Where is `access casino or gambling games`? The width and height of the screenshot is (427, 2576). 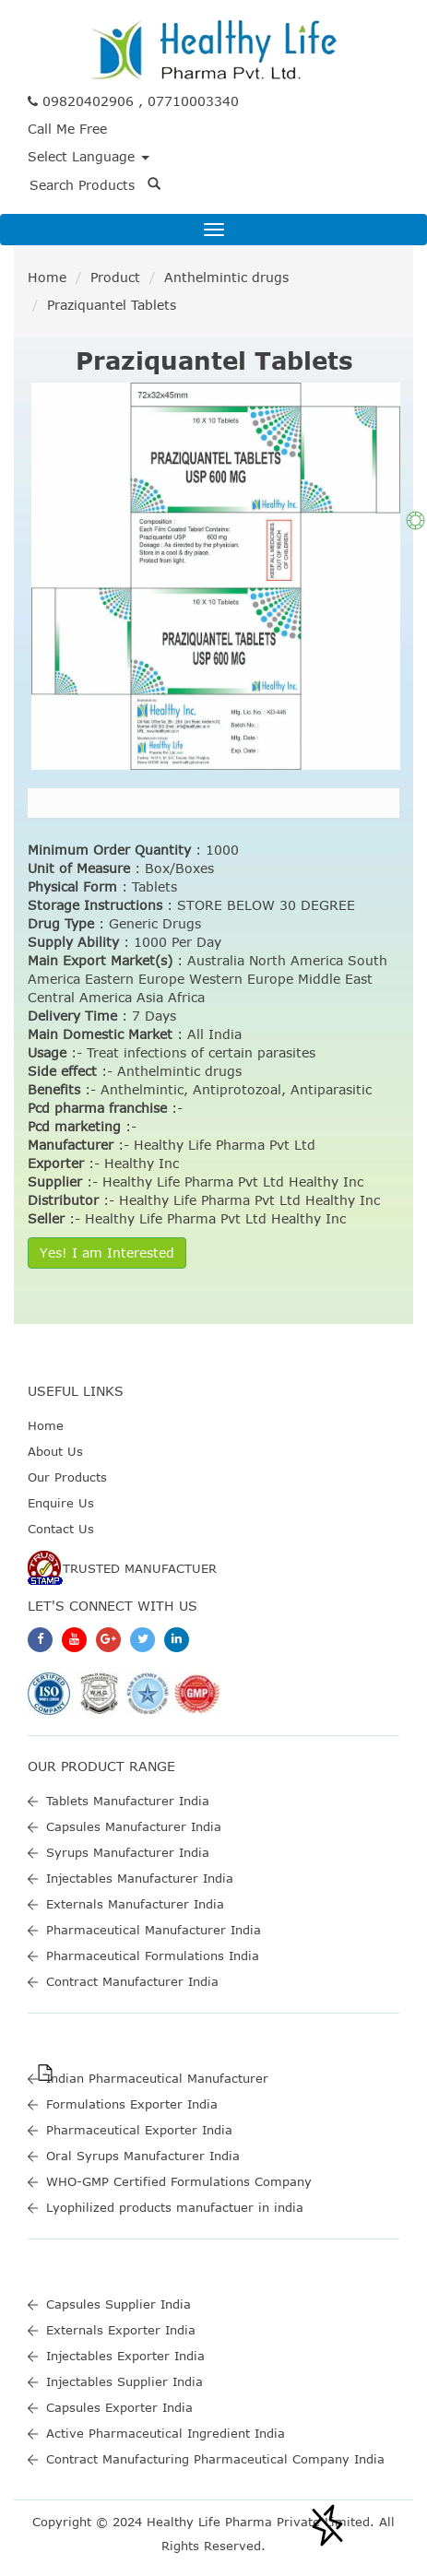
access casino or gambling games is located at coordinates (415, 520).